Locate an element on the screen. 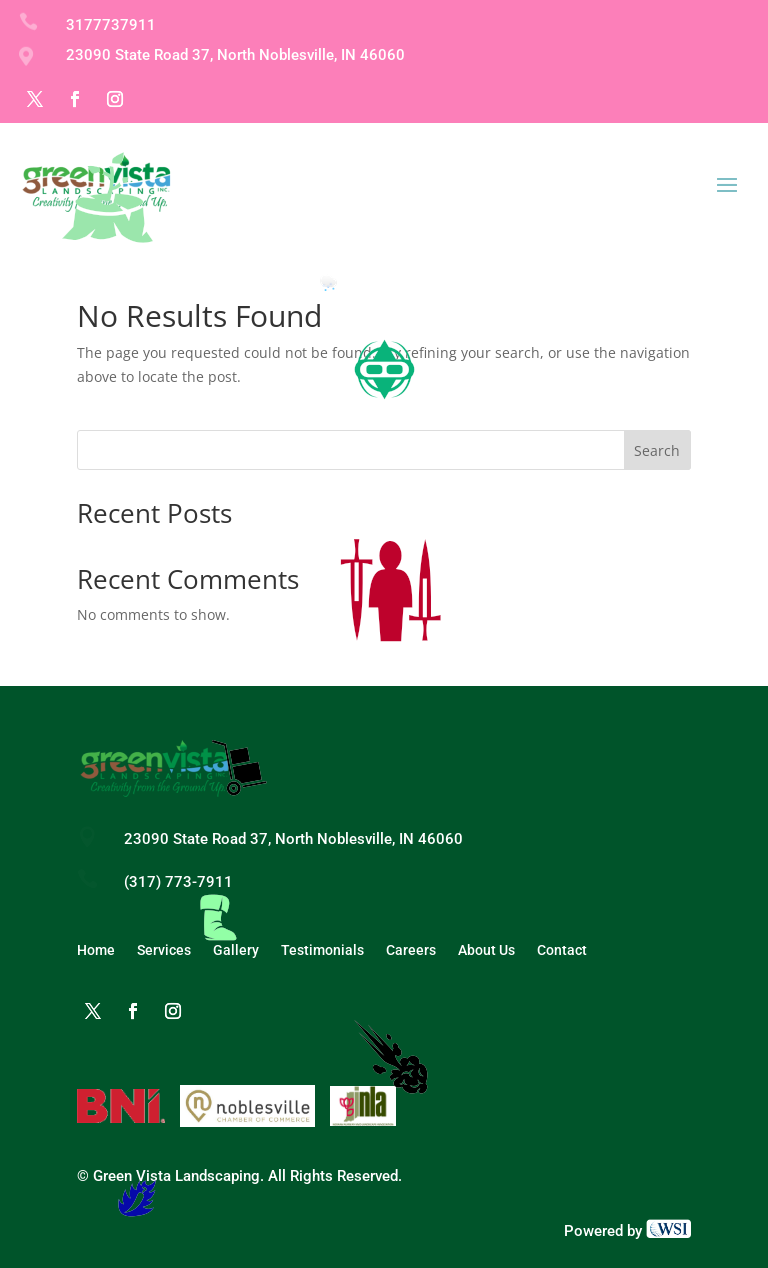 The height and width of the screenshot is (1268, 768). virtual reality or VR mode toggle is located at coordinates (384, 369).